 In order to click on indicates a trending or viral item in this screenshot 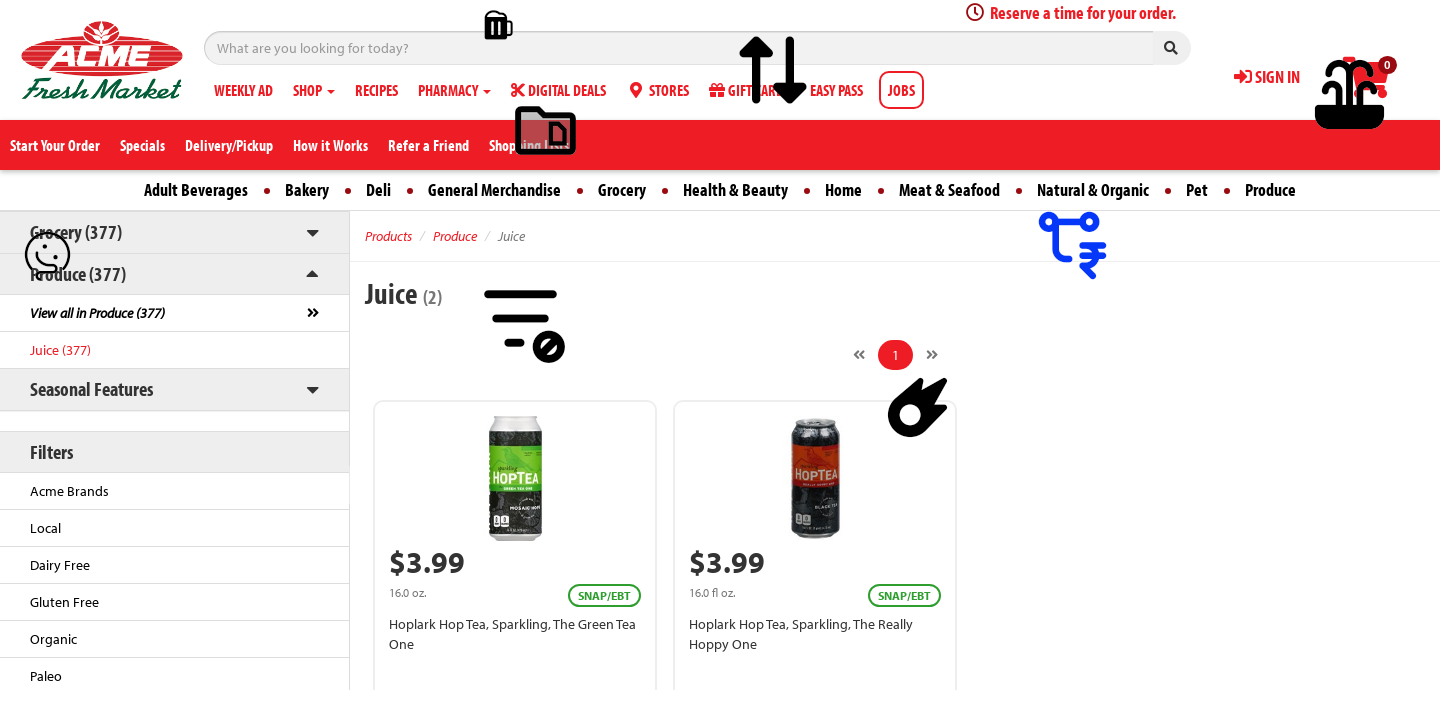, I will do `click(917, 407)`.